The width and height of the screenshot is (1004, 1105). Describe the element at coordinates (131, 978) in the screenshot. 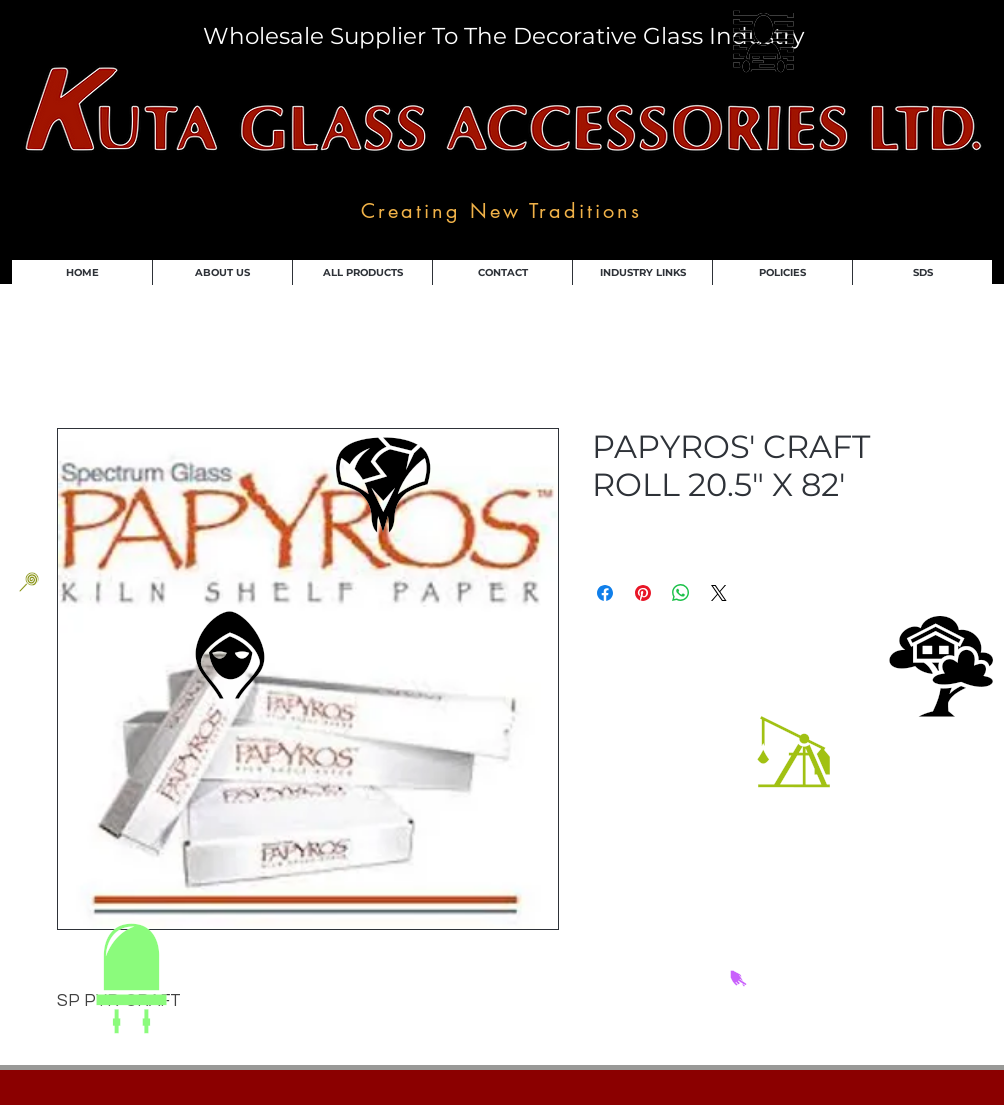

I see `indicates device power status` at that location.